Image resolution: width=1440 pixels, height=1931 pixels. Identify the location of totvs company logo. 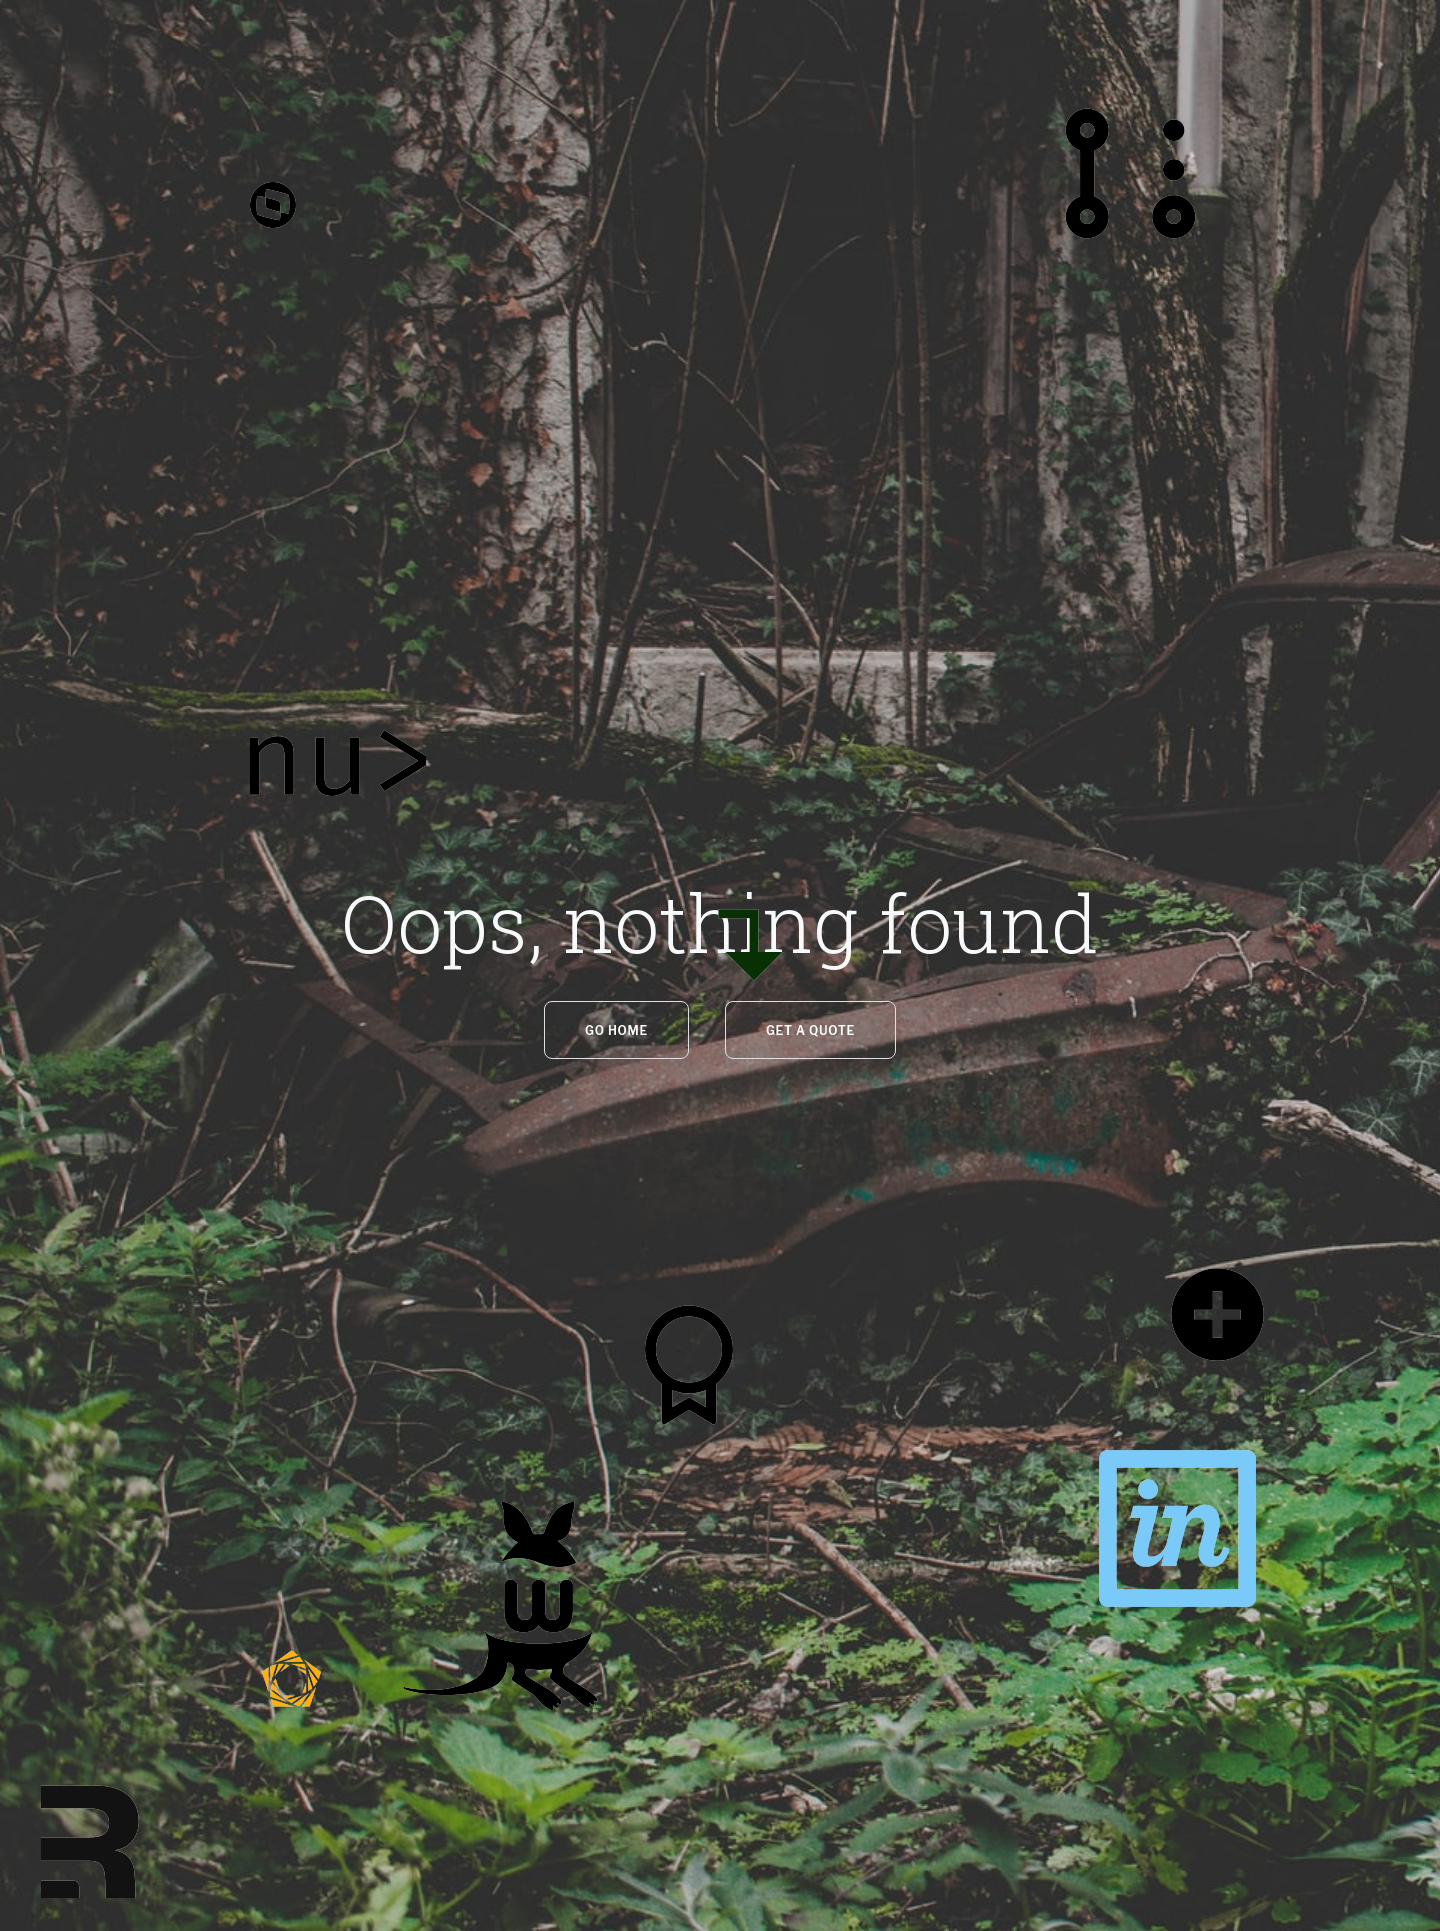
(273, 205).